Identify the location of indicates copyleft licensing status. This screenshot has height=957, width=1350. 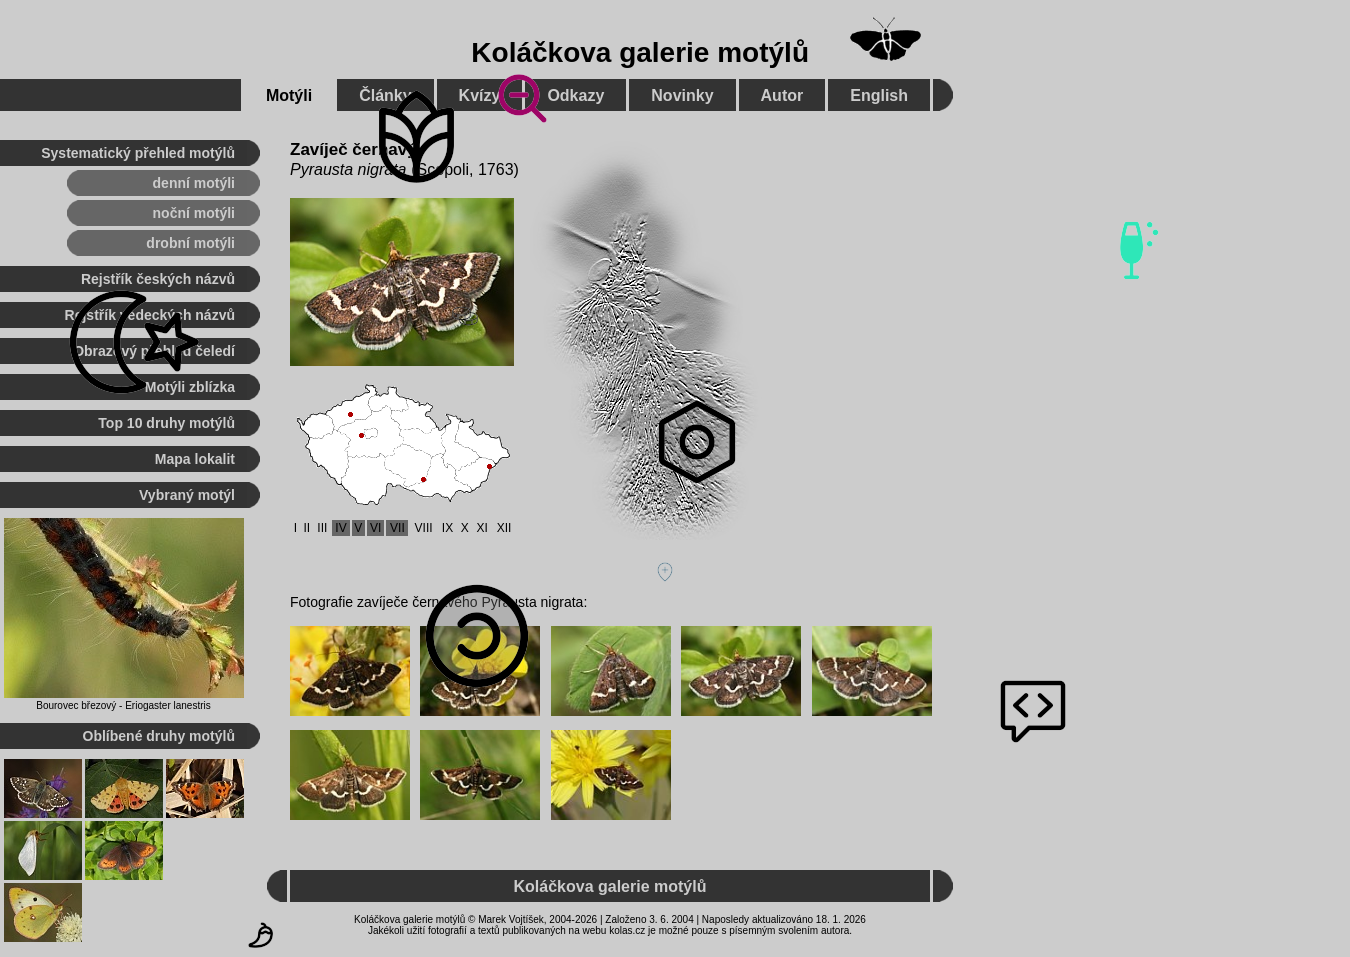
(477, 636).